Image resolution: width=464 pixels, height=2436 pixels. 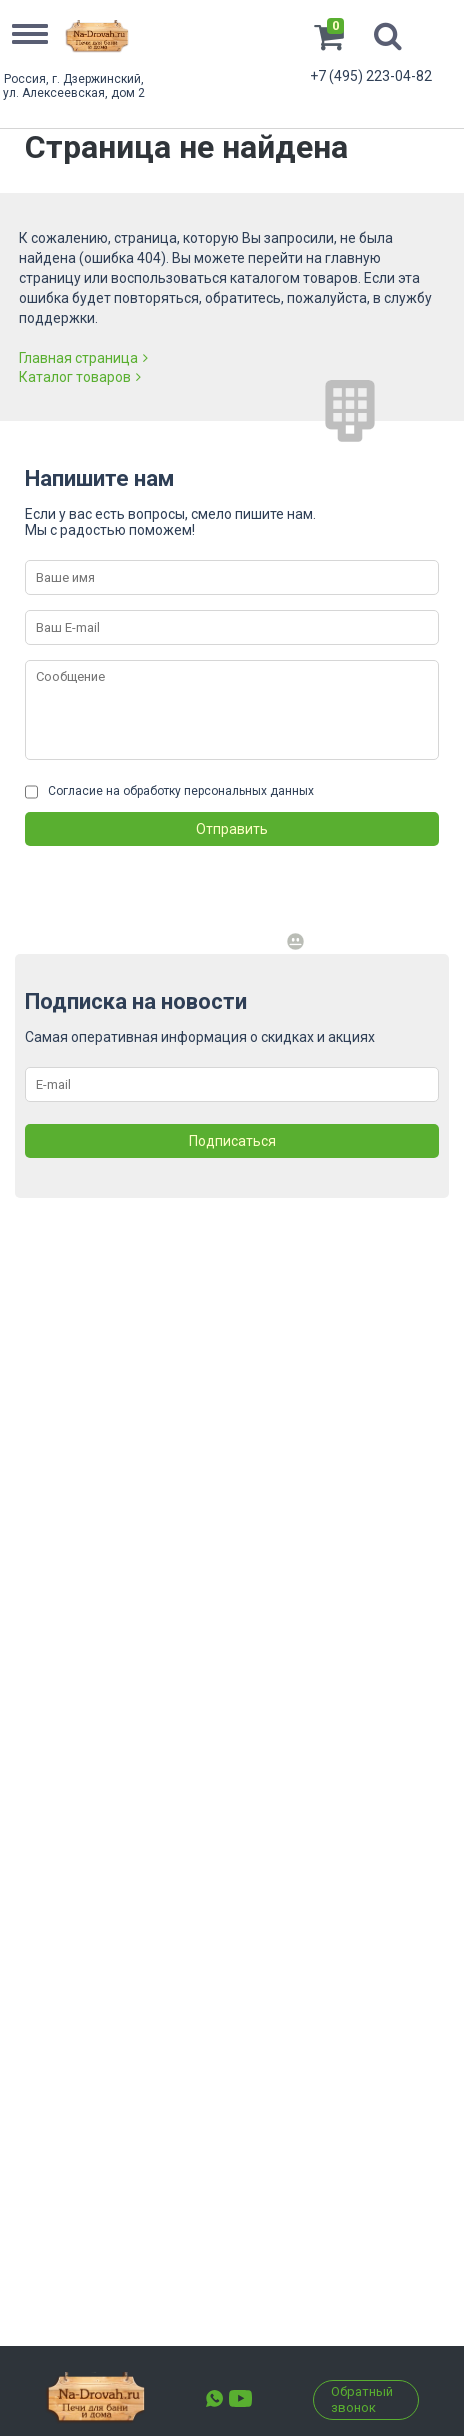 I want to click on indicates a neutral or indifferent reaction, so click(x=295, y=941).